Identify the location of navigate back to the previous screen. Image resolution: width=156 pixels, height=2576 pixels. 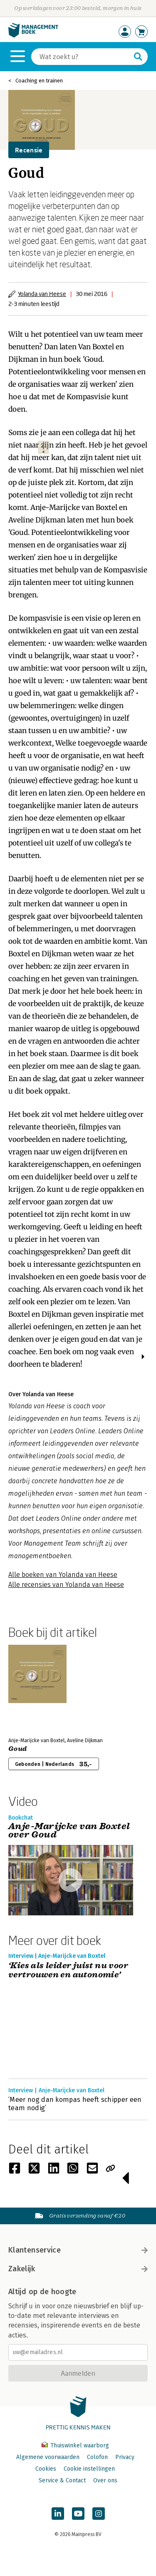
(126, 2178).